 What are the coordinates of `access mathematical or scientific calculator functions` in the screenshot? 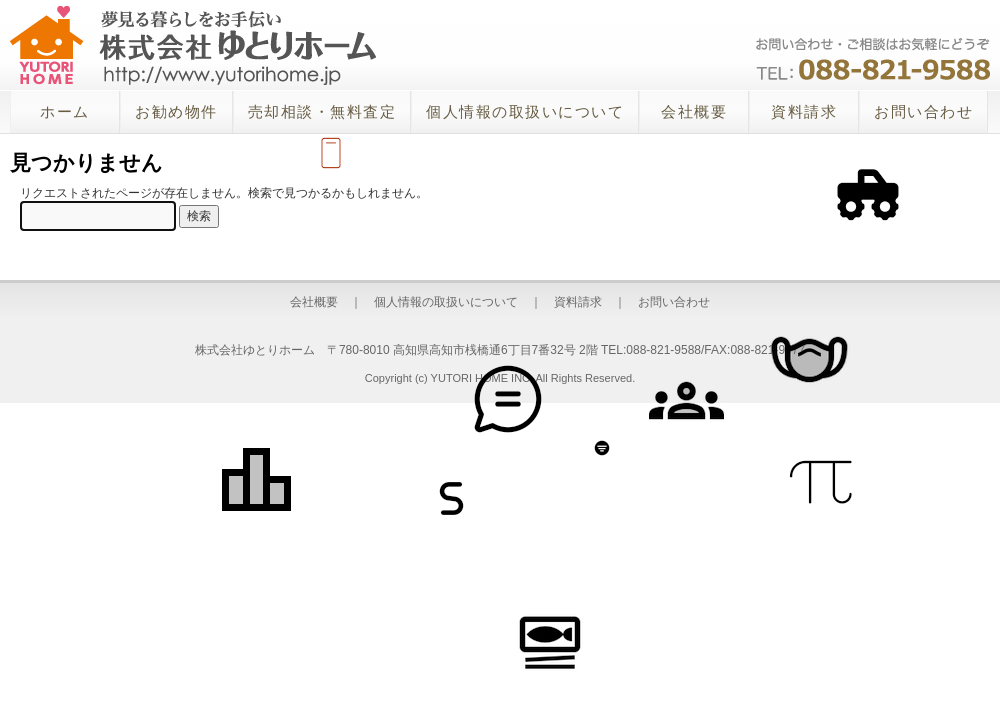 It's located at (822, 481).